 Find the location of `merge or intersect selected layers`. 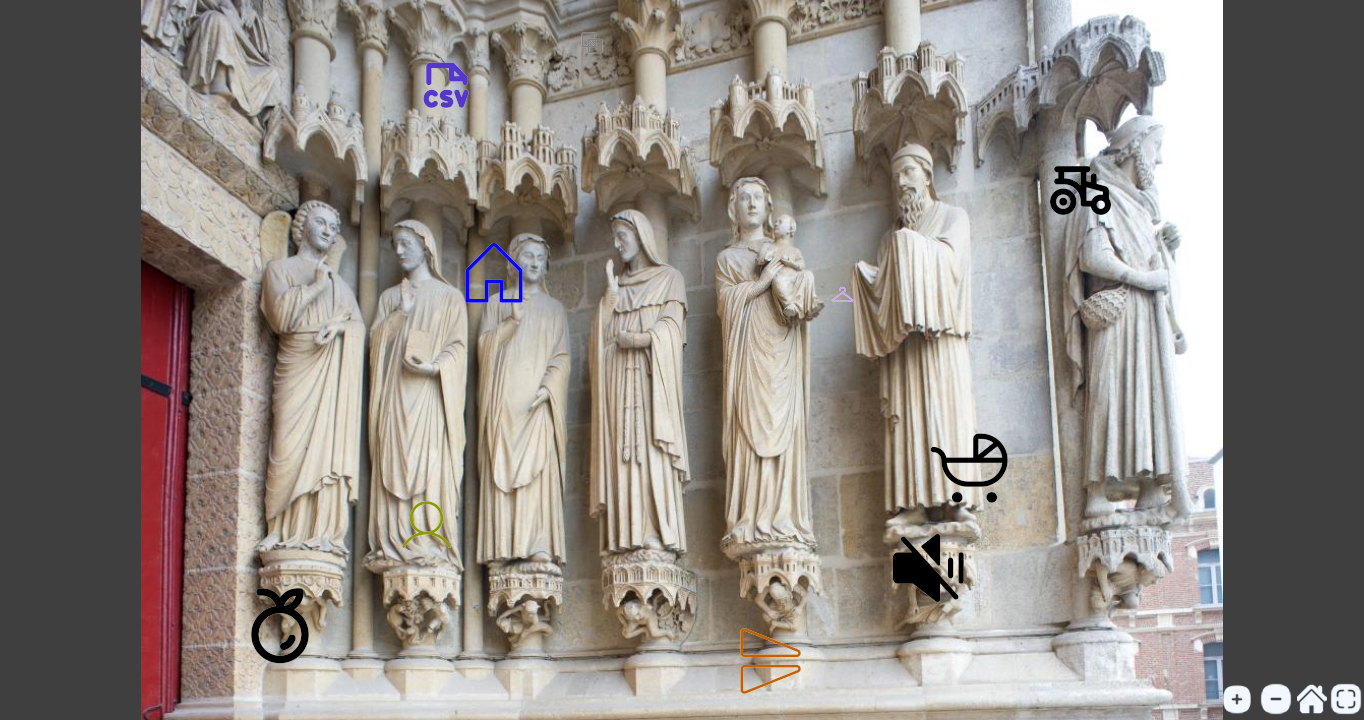

merge or intersect selected layers is located at coordinates (592, 43).